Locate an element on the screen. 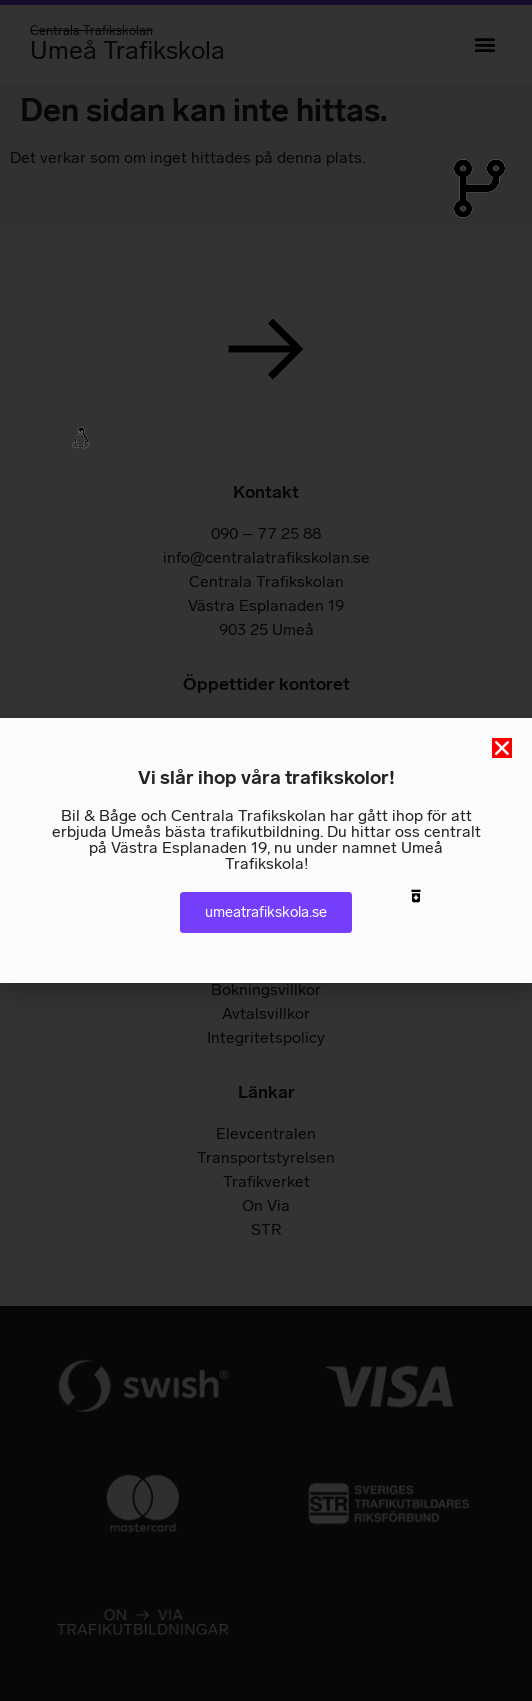  indicates linux operating system compatibility is located at coordinates (81, 438).